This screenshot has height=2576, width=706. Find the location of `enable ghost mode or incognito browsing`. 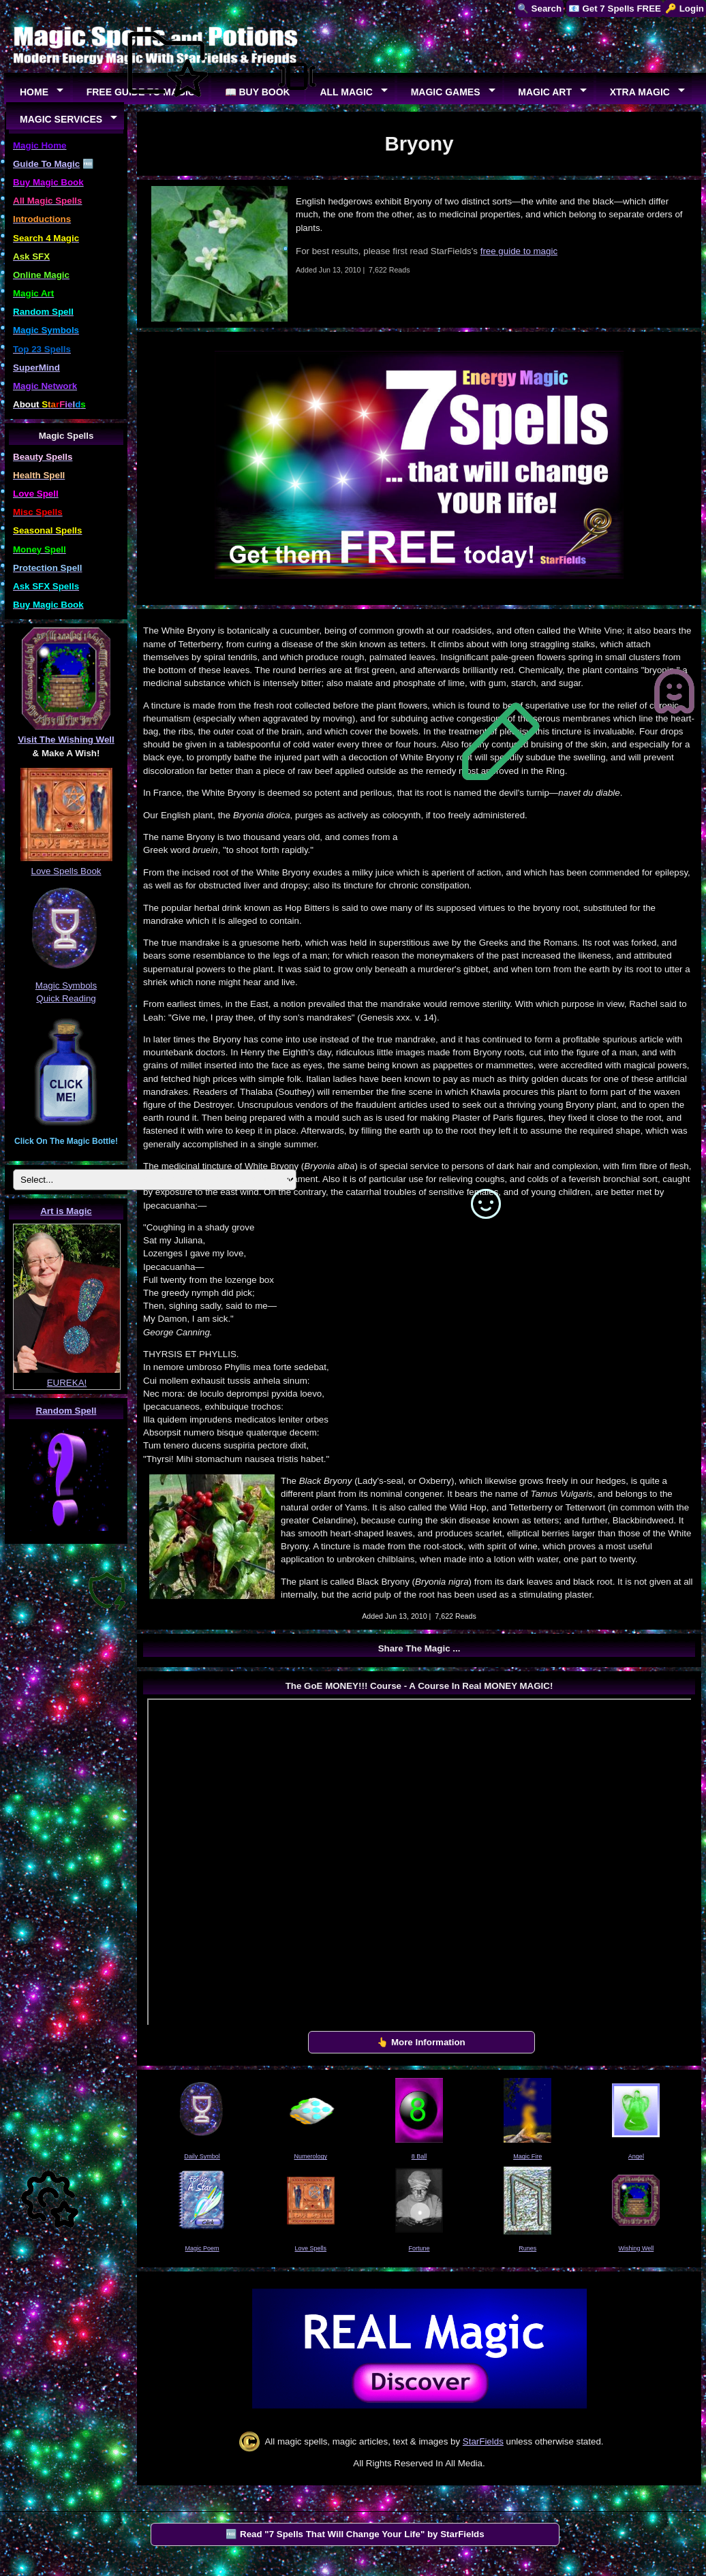

enable ghost mode or incognito browsing is located at coordinates (674, 691).